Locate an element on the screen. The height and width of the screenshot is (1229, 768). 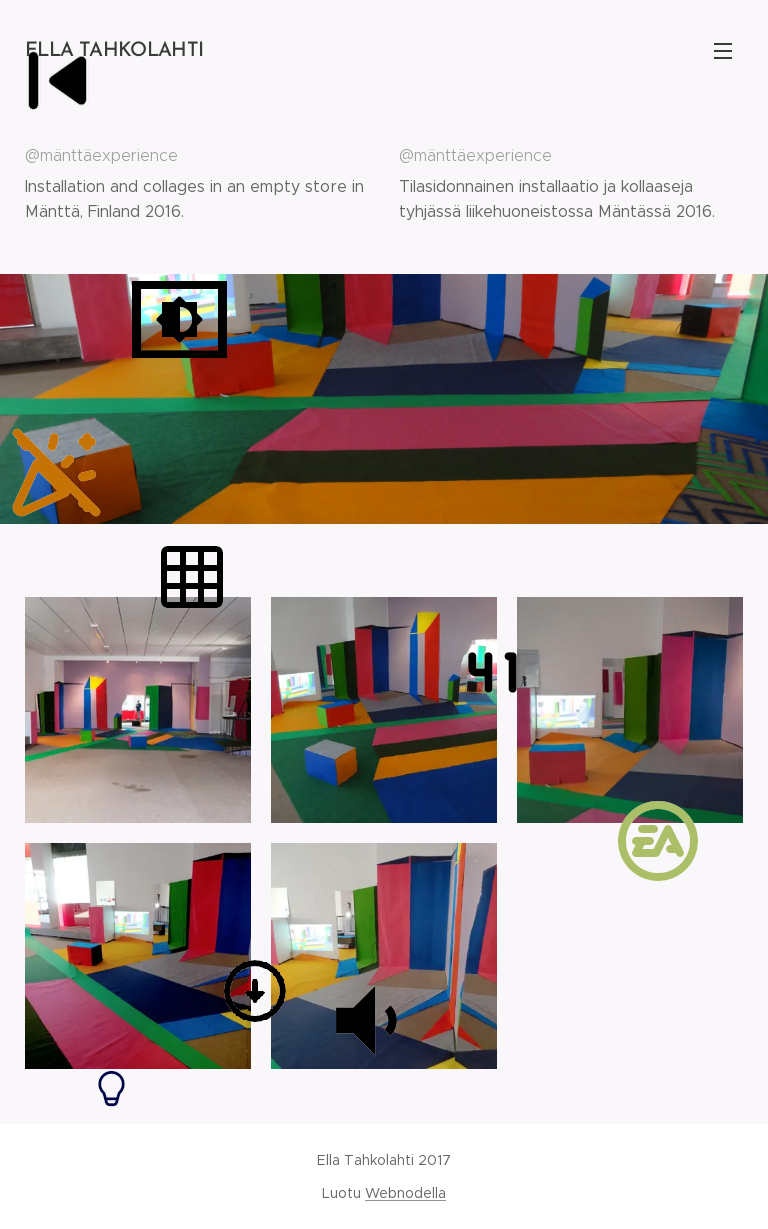
download file or content is located at coordinates (255, 991).